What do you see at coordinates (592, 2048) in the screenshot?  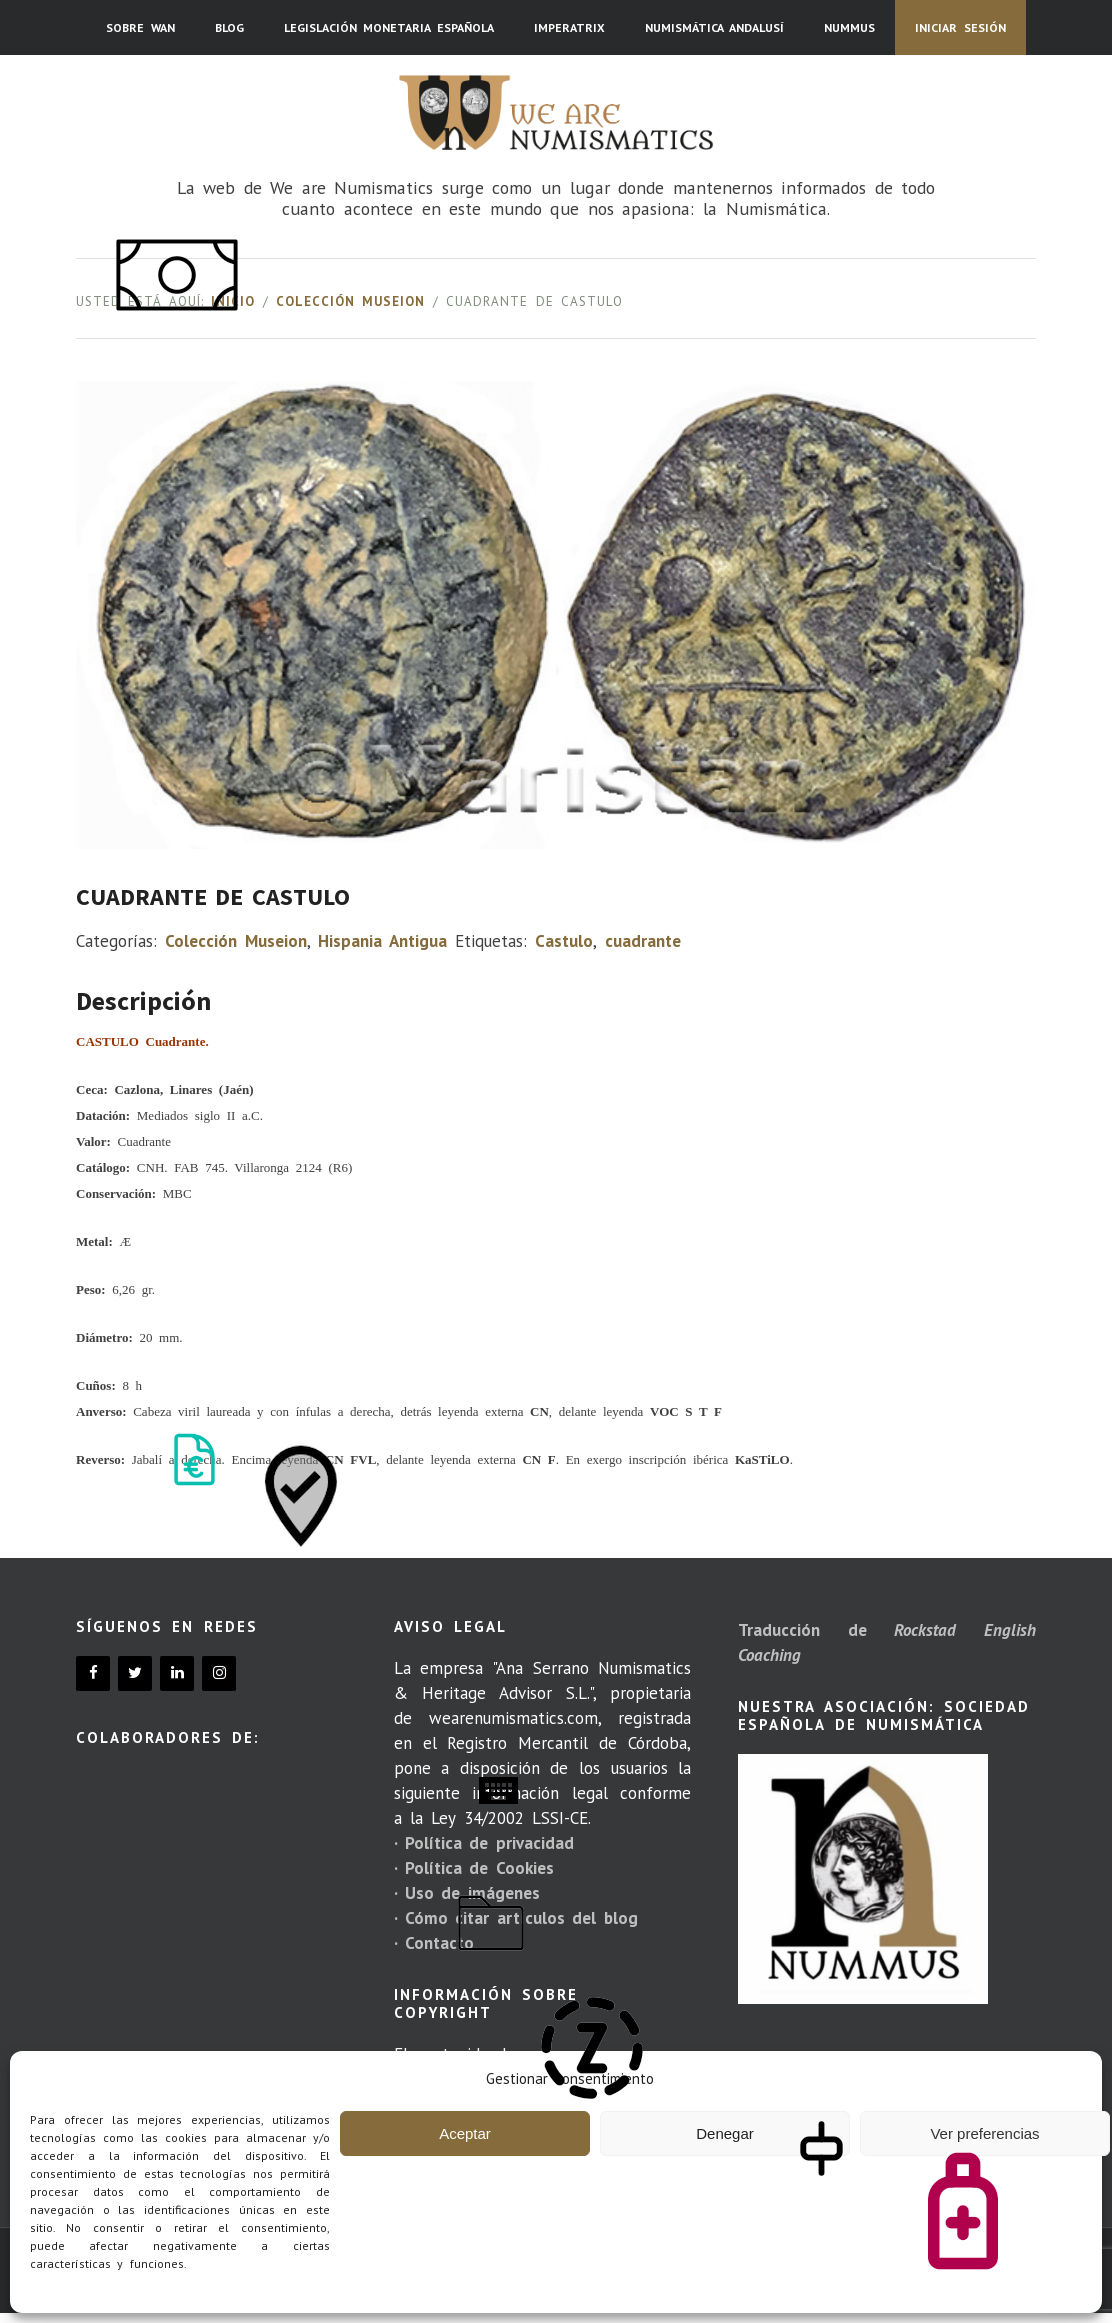 I see `indicates a loading or processing state for sleep mode` at bounding box center [592, 2048].